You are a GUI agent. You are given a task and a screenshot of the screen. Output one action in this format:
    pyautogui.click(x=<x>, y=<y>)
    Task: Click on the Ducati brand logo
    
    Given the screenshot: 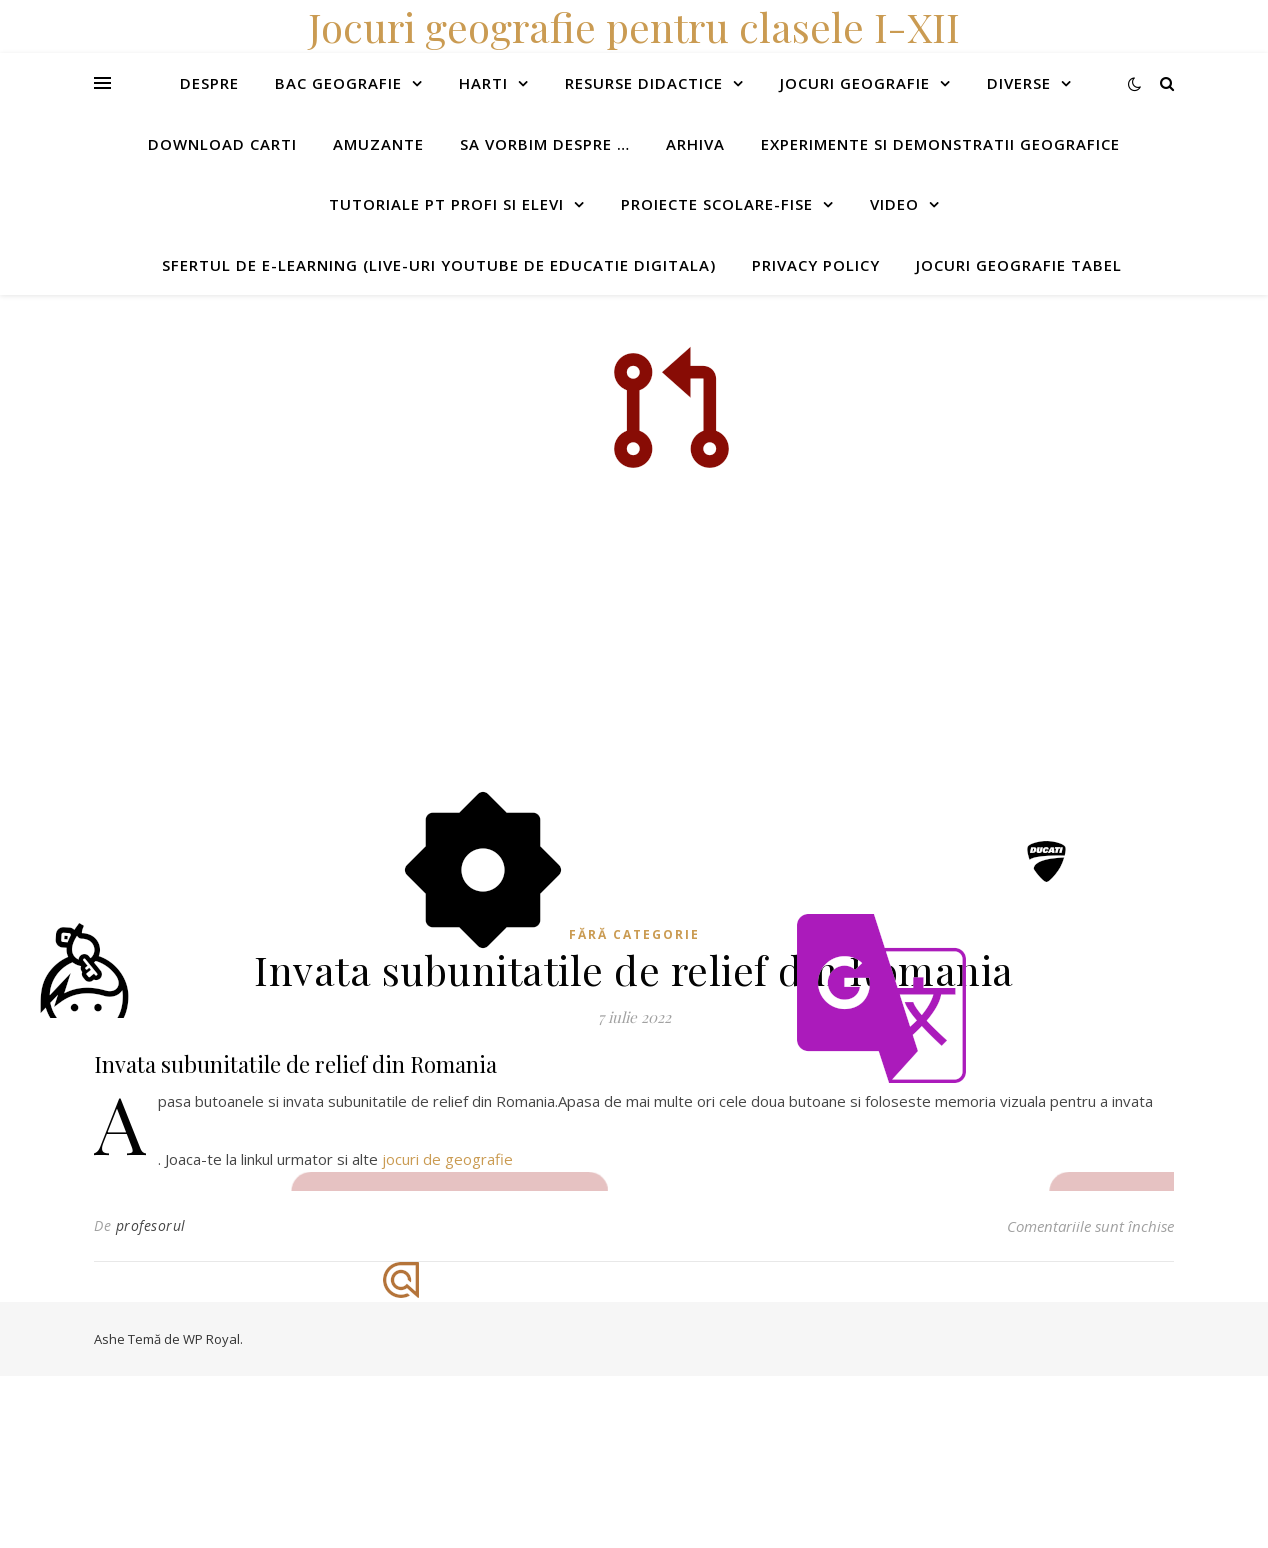 What is the action you would take?
    pyautogui.click(x=1046, y=861)
    